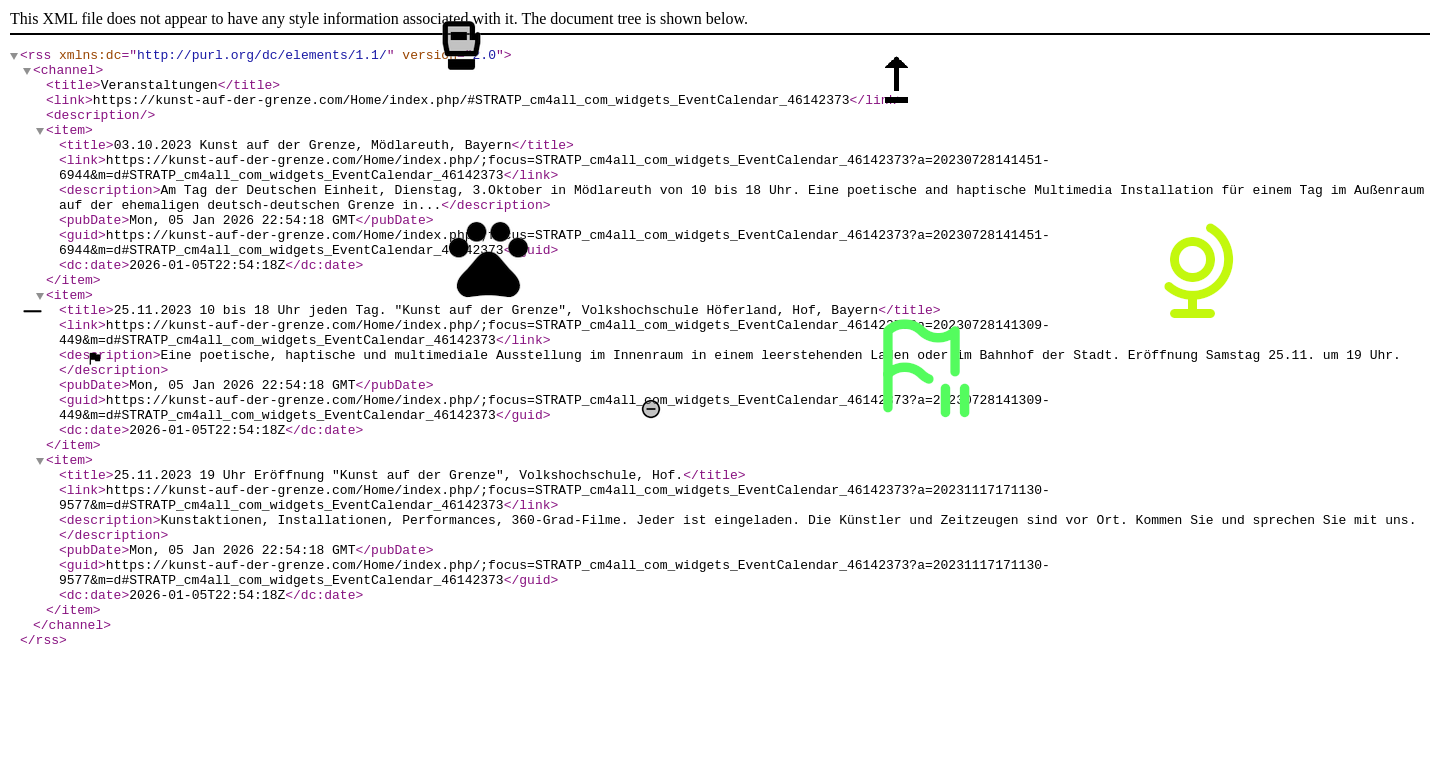 The height and width of the screenshot is (768, 1440). I want to click on access pet-related features or settings, so click(488, 257).